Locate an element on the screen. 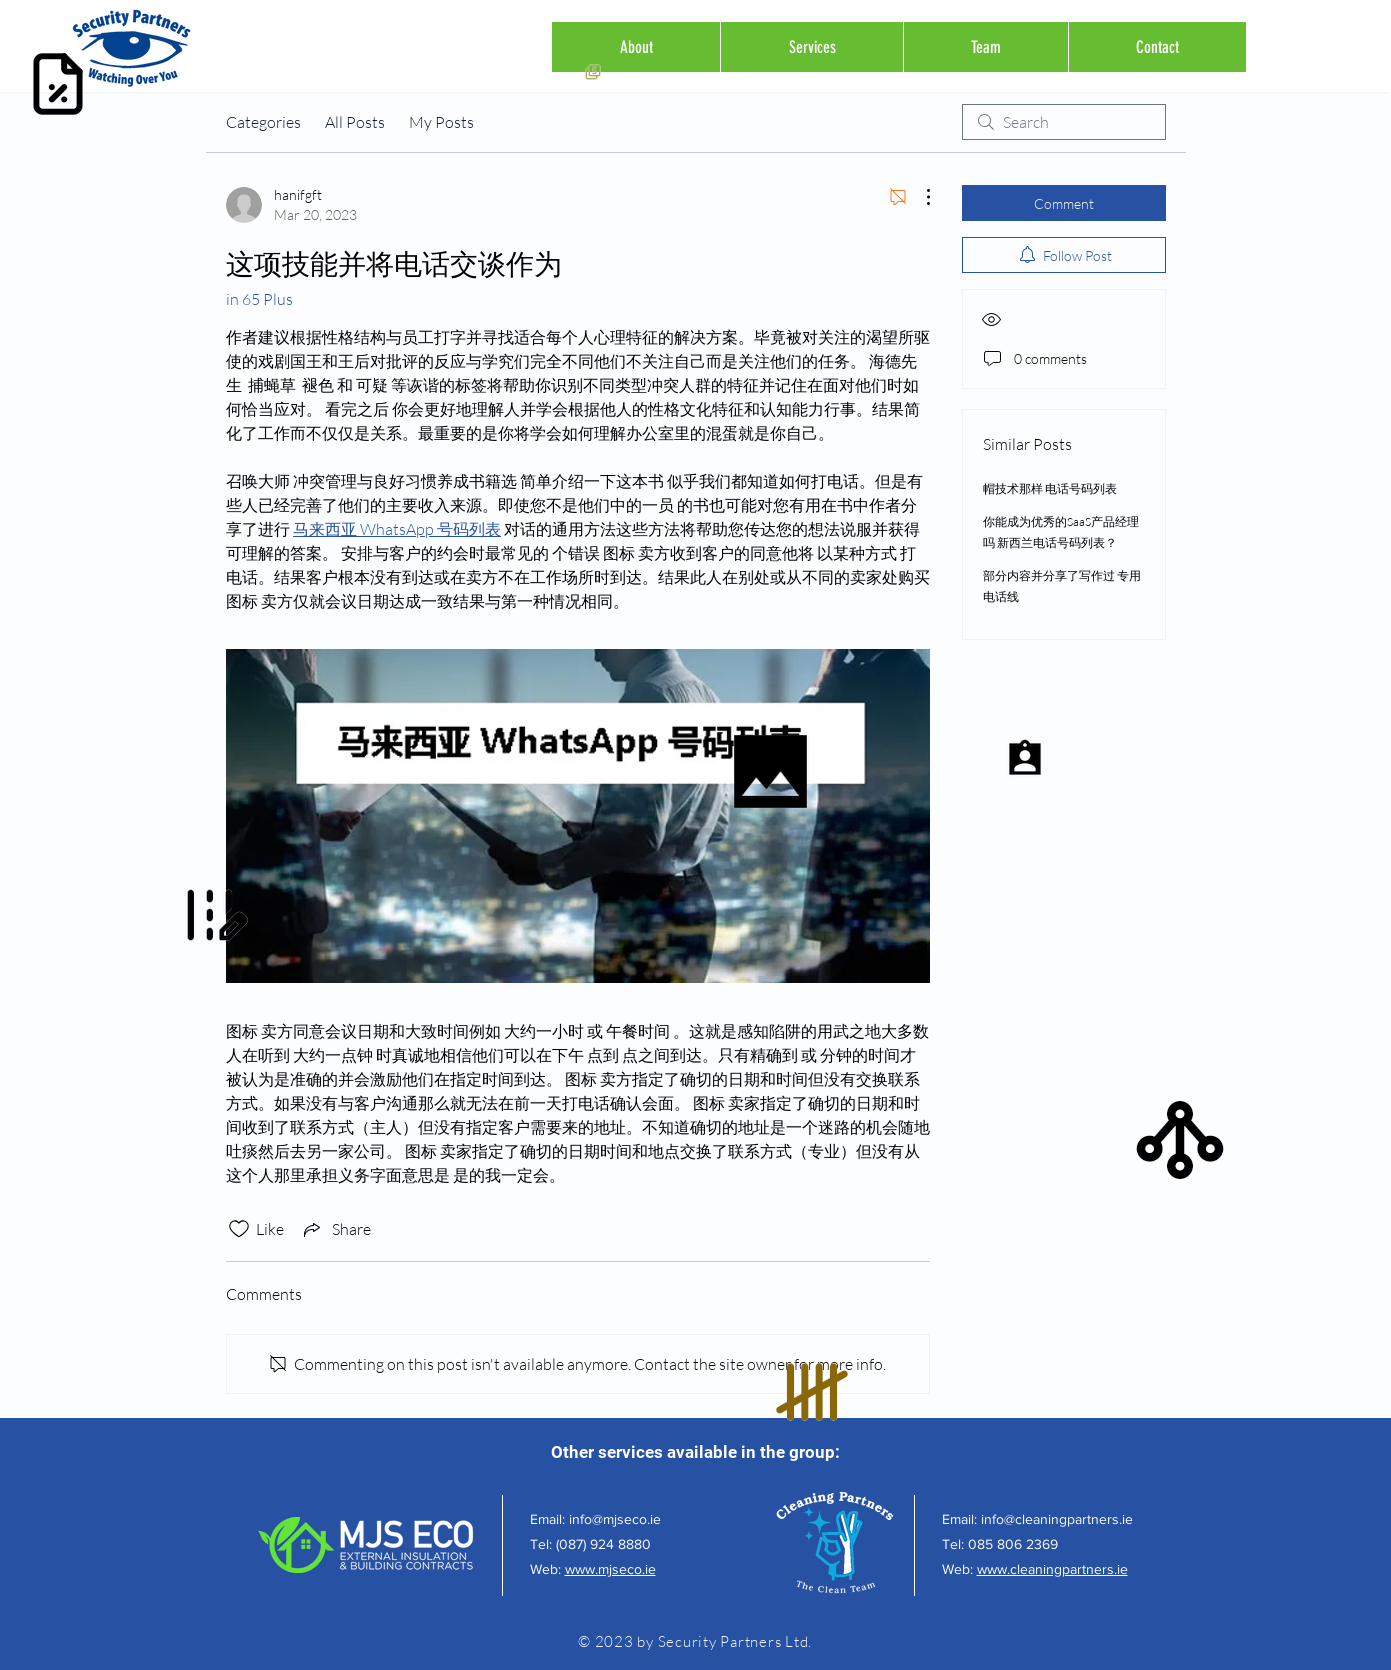 The height and width of the screenshot is (1670, 1391). view 5 stacked items or layers is located at coordinates (593, 72).